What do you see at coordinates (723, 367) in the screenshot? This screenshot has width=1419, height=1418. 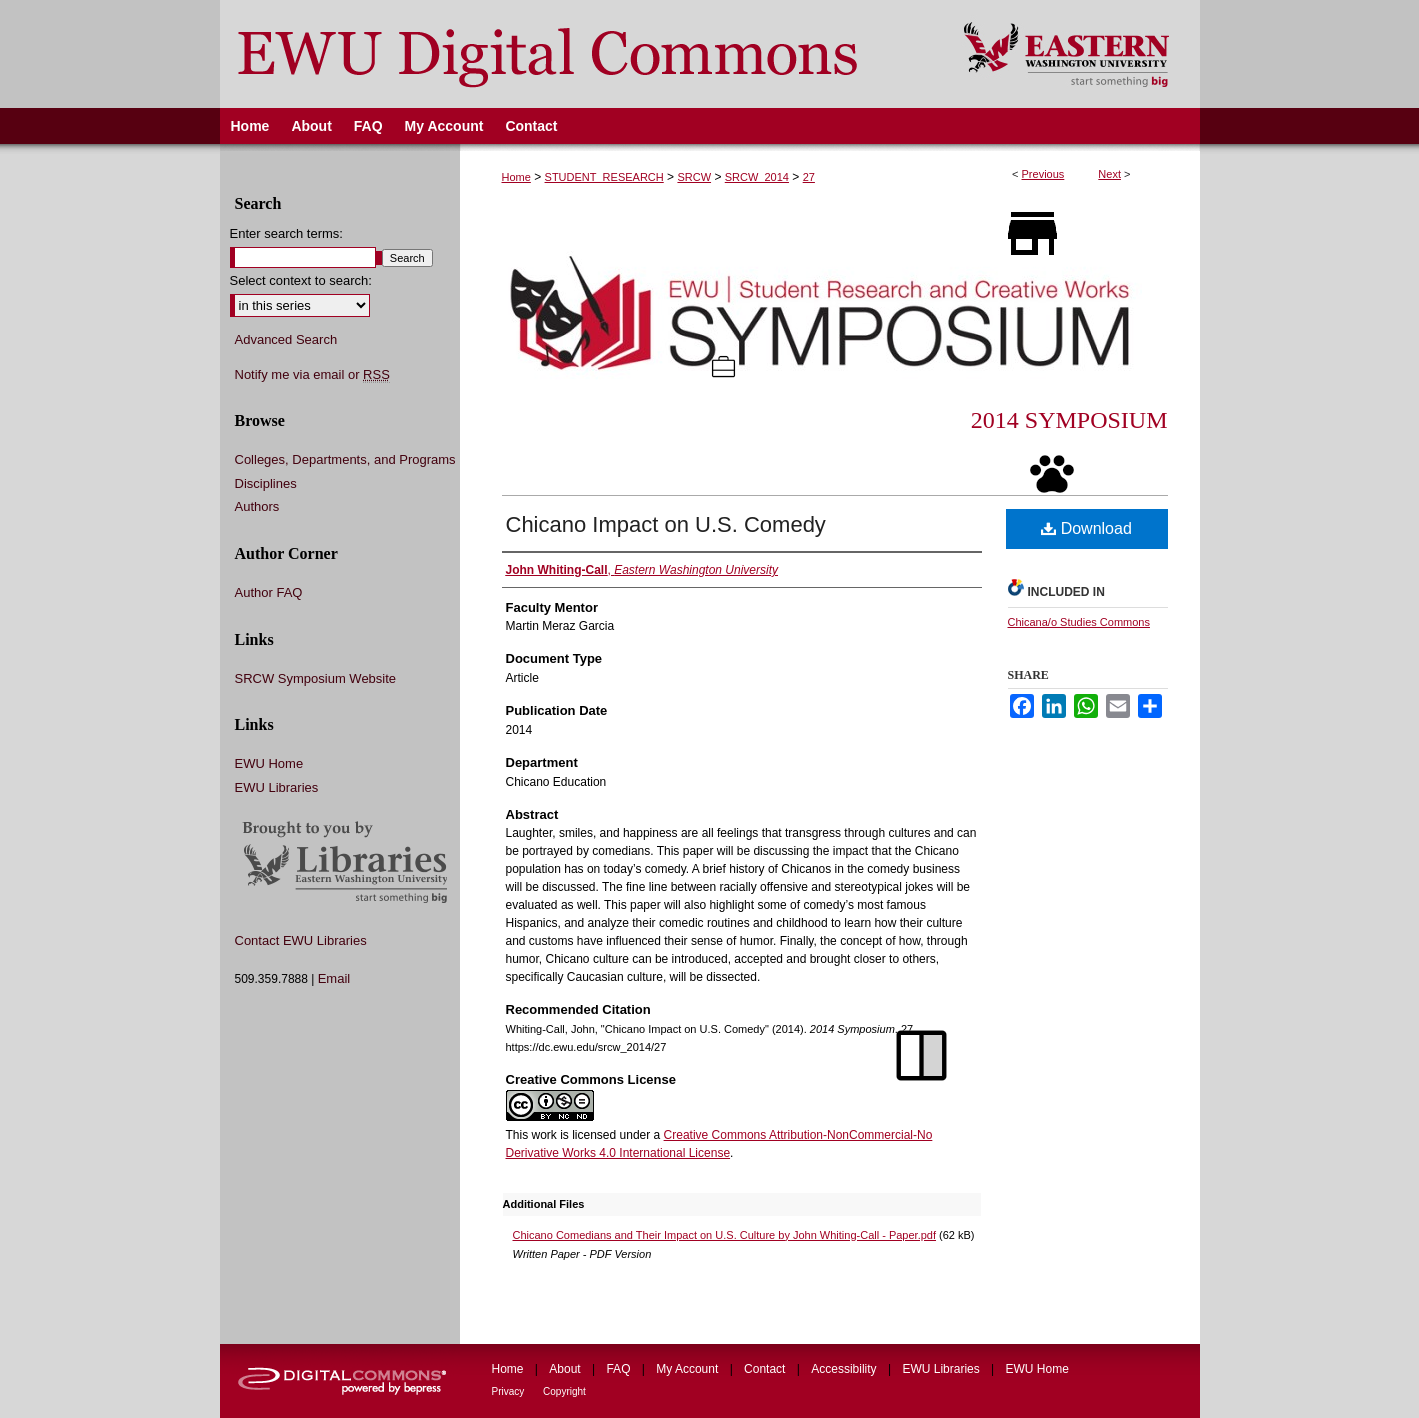 I see `access travel or trip planning features` at bounding box center [723, 367].